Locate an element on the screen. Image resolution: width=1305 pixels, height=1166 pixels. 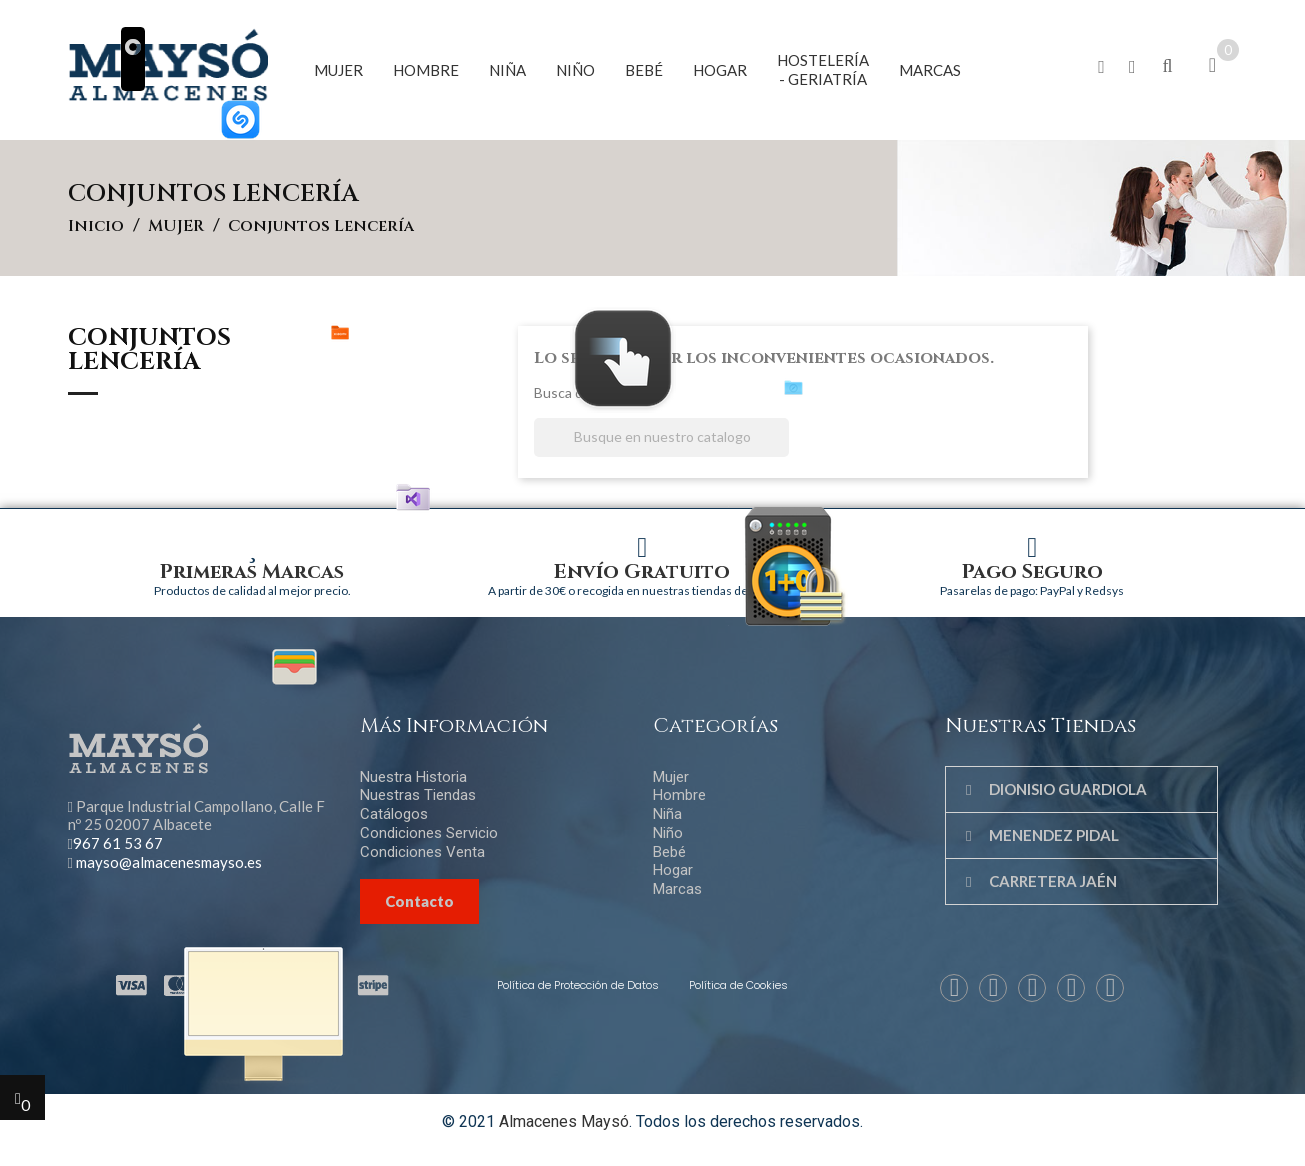
access wallet settings and preferences is located at coordinates (294, 666).